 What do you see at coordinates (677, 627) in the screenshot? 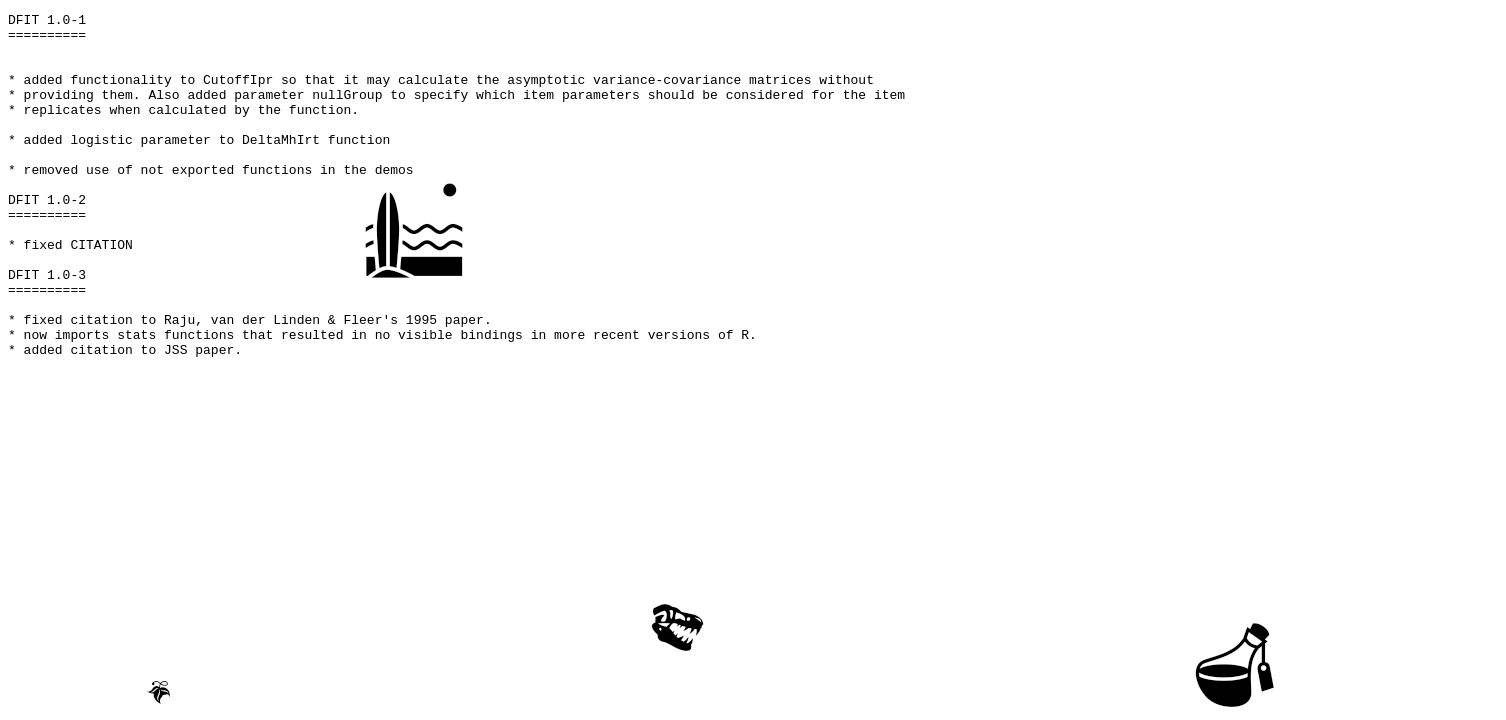
I see `access dinosaur or paleontology content` at bounding box center [677, 627].